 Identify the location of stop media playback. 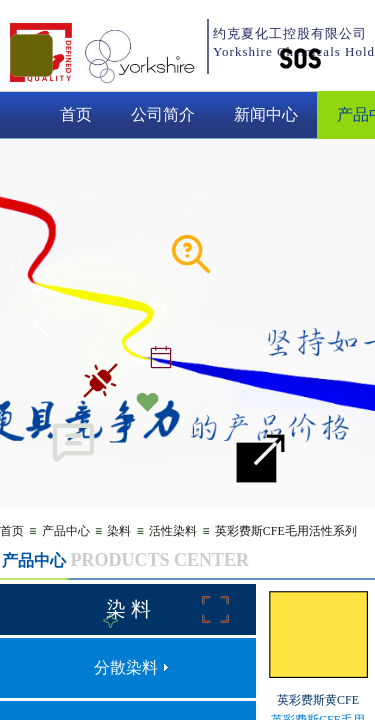
(31, 55).